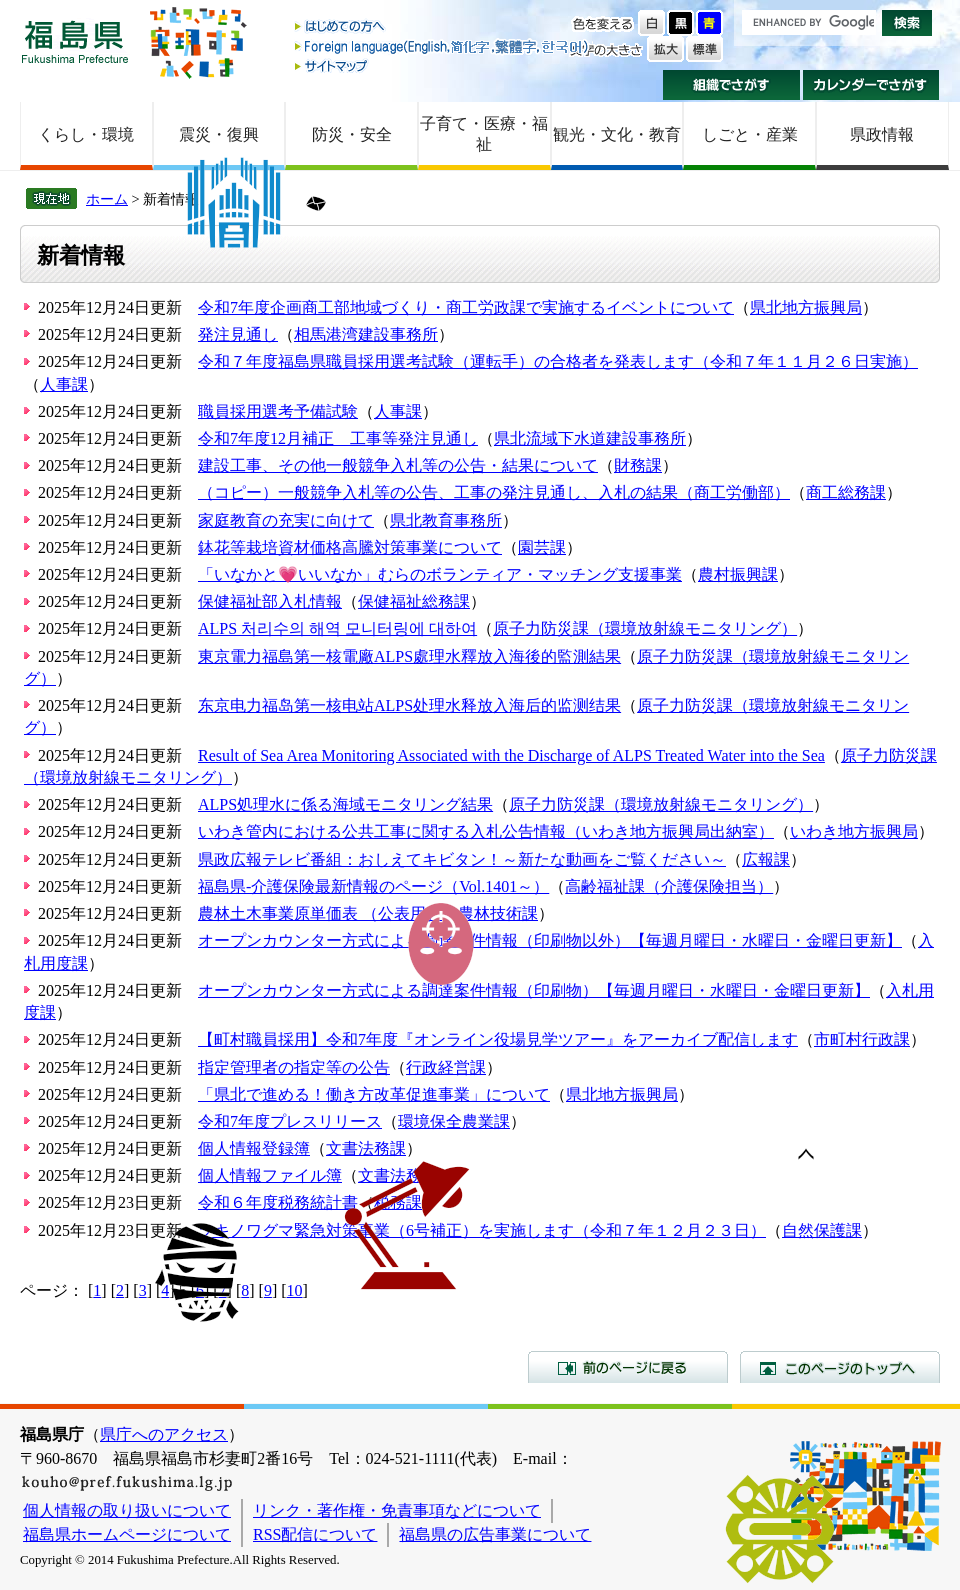 The height and width of the screenshot is (1590, 960). I want to click on indicates lowest military rank (private), so click(806, 1154).